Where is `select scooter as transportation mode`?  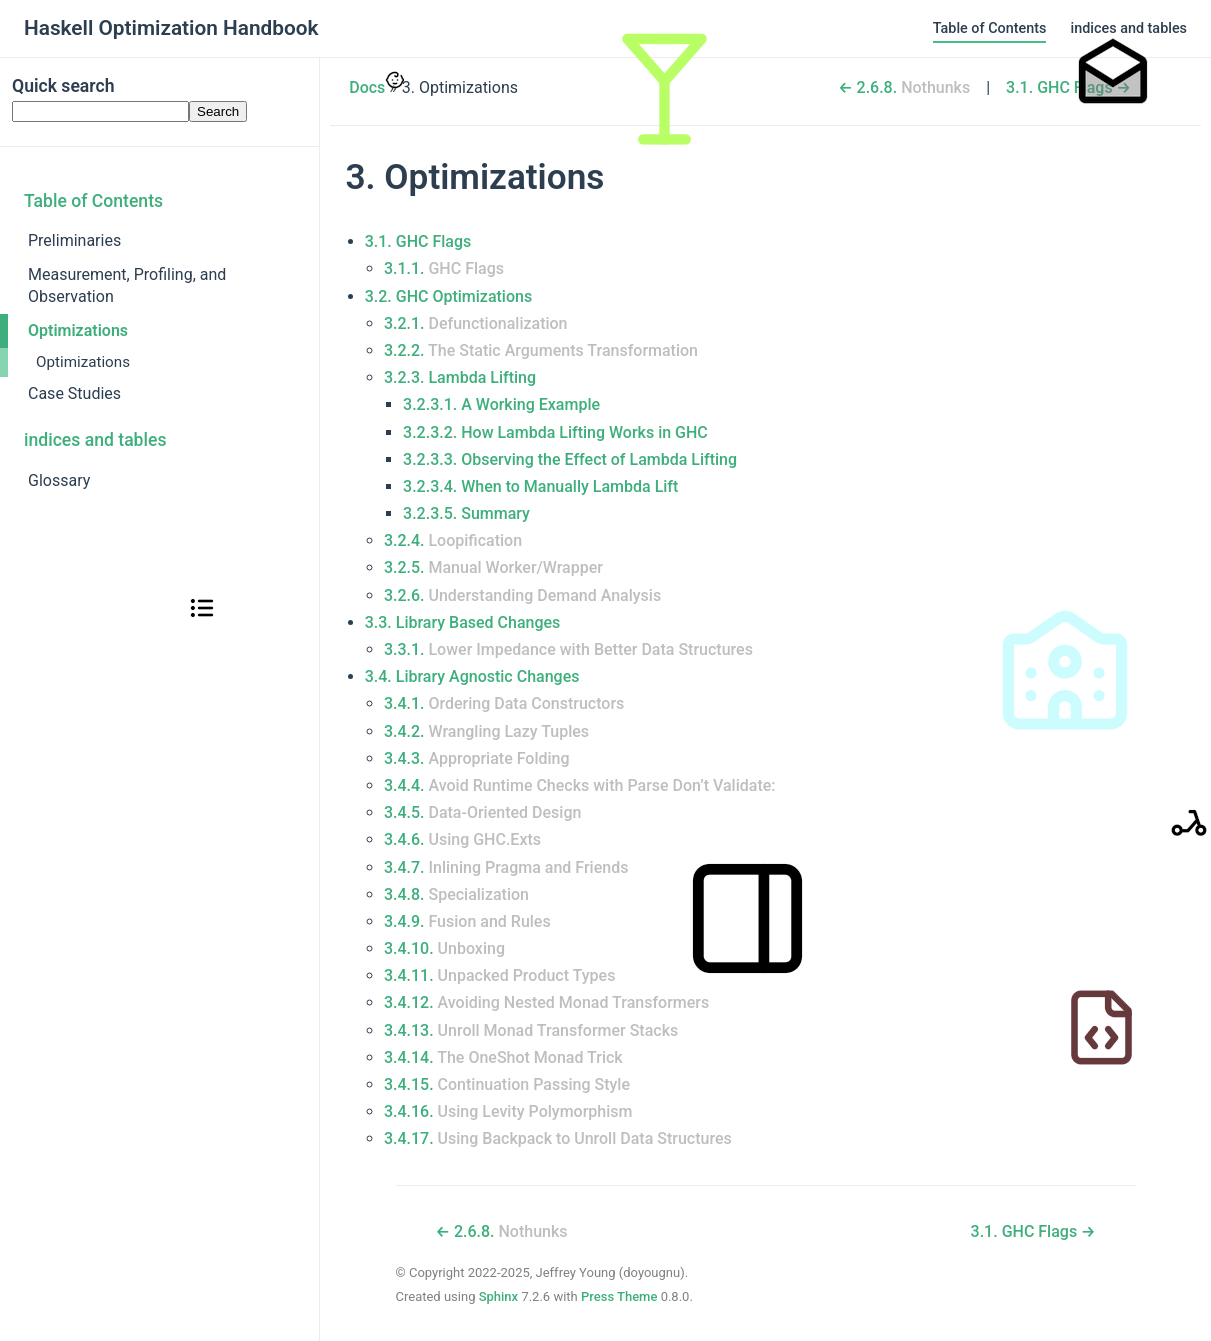 select scooter as transportation mode is located at coordinates (1189, 824).